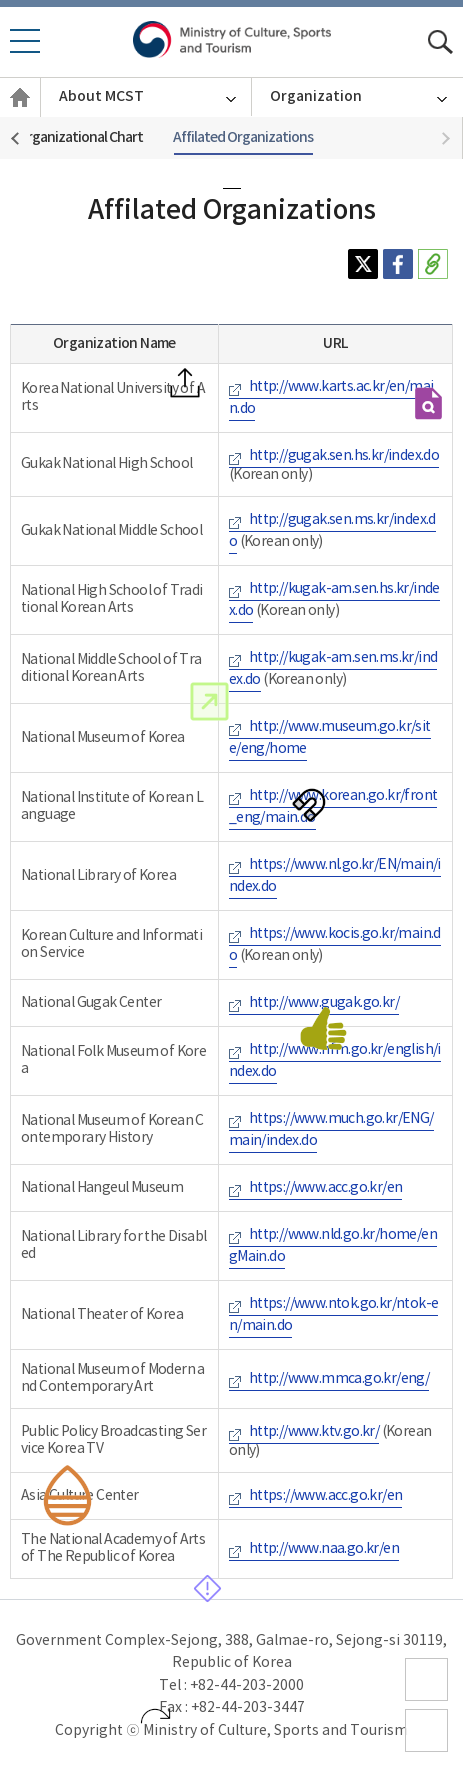 This screenshot has width=463, height=1782. Describe the element at coordinates (207, 1588) in the screenshot. I see `indicates a warning or caution state` at that location.